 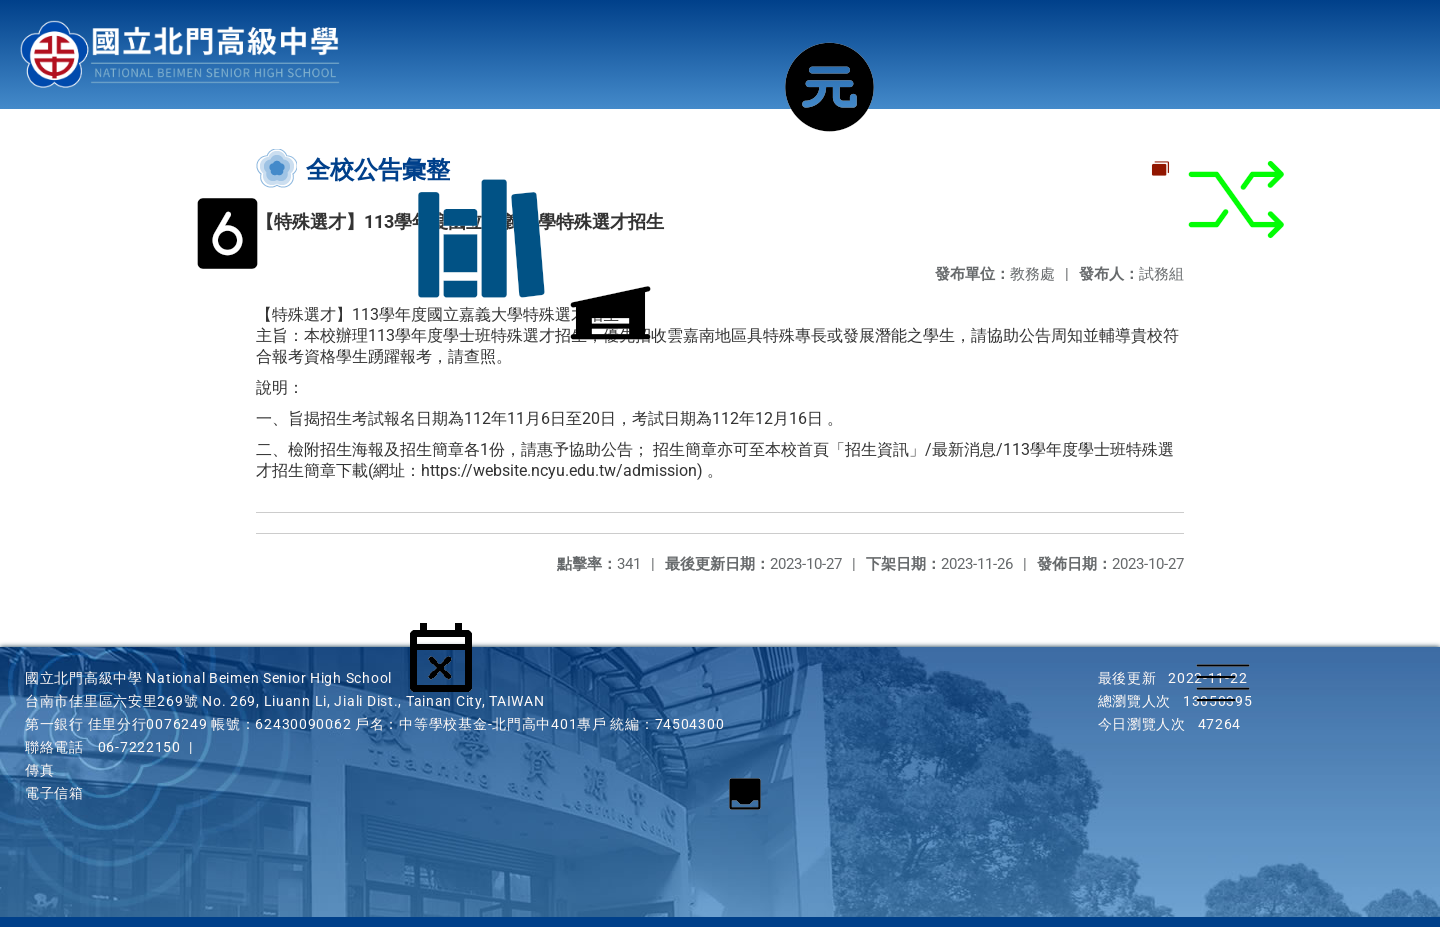 I want to click on align text to the left, so click(x=1223, y=684).